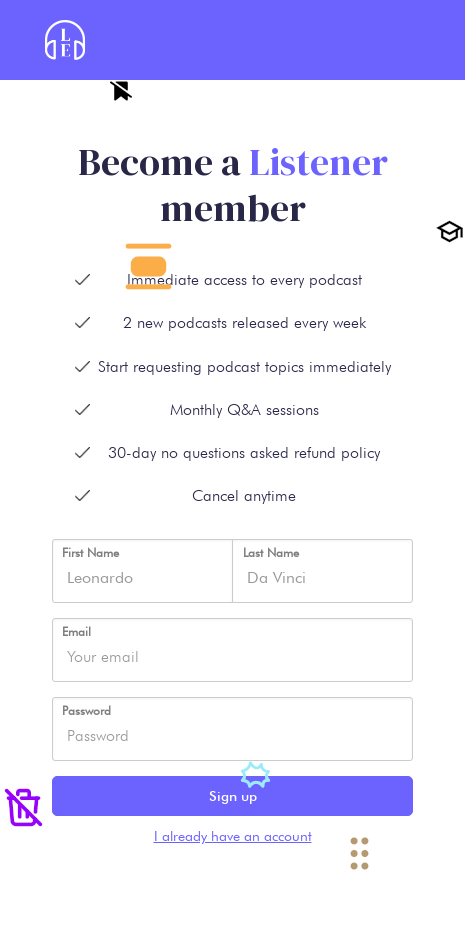 The image size is (465, 947). Describe the element at coordinates (449, 231) in the screenshot. I see `access education or school-related features` at that location.